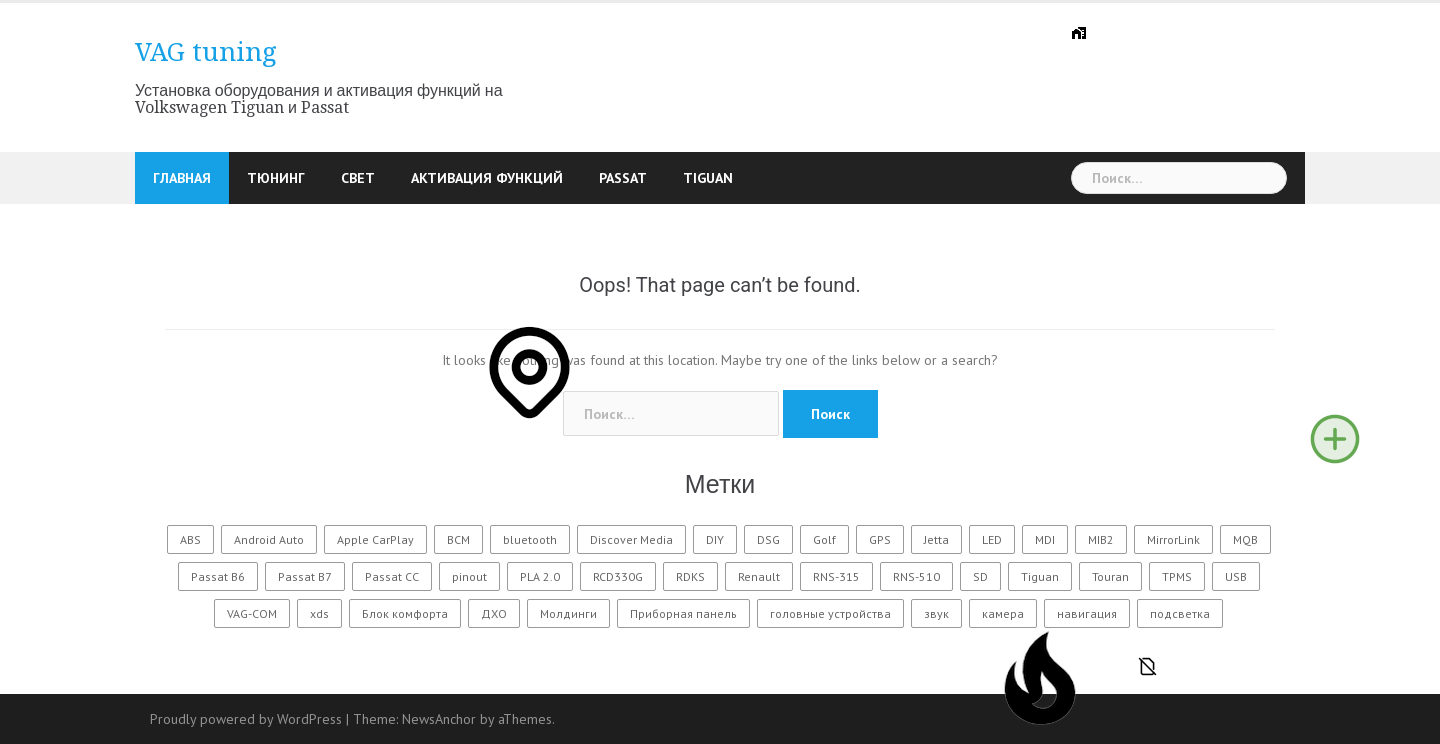 Image resolution: width=1440 pixels, height=744 pixels. What do you see at coordinates (1040, 680) in the screenshot?
I see `locate nearby fire stations` at bounding box center [1040, 680].